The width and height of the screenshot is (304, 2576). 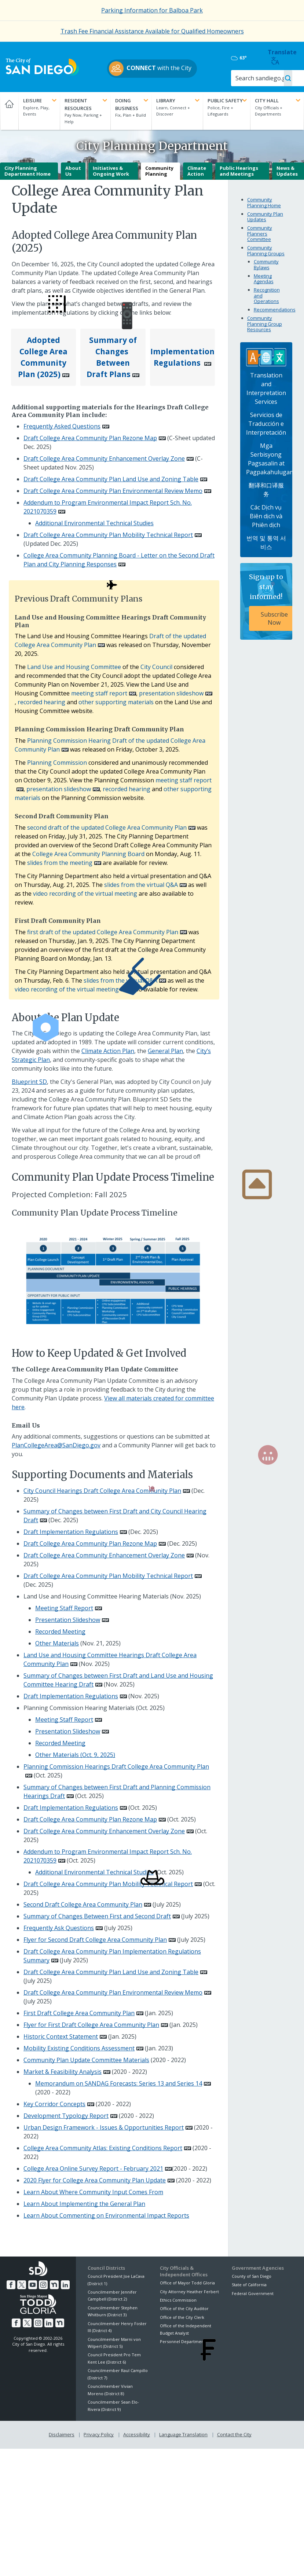 I want to click on expand or collapse a section upward, so click(x=257, y=1184).